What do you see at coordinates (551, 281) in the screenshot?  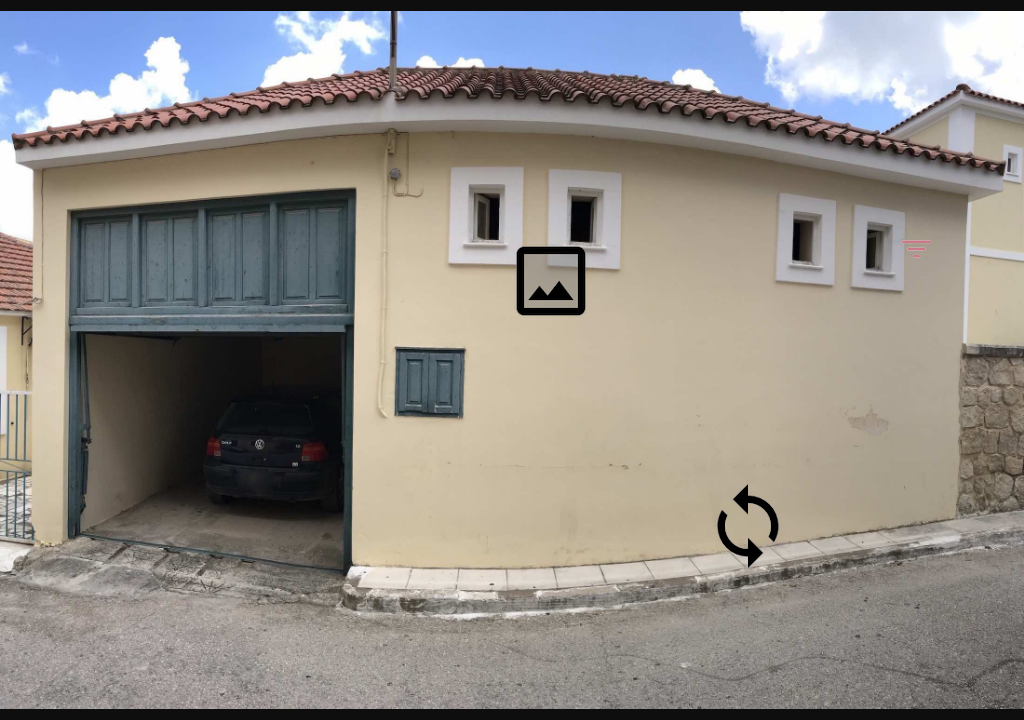 I see `view image or photo` at bounding box center [551, 281].